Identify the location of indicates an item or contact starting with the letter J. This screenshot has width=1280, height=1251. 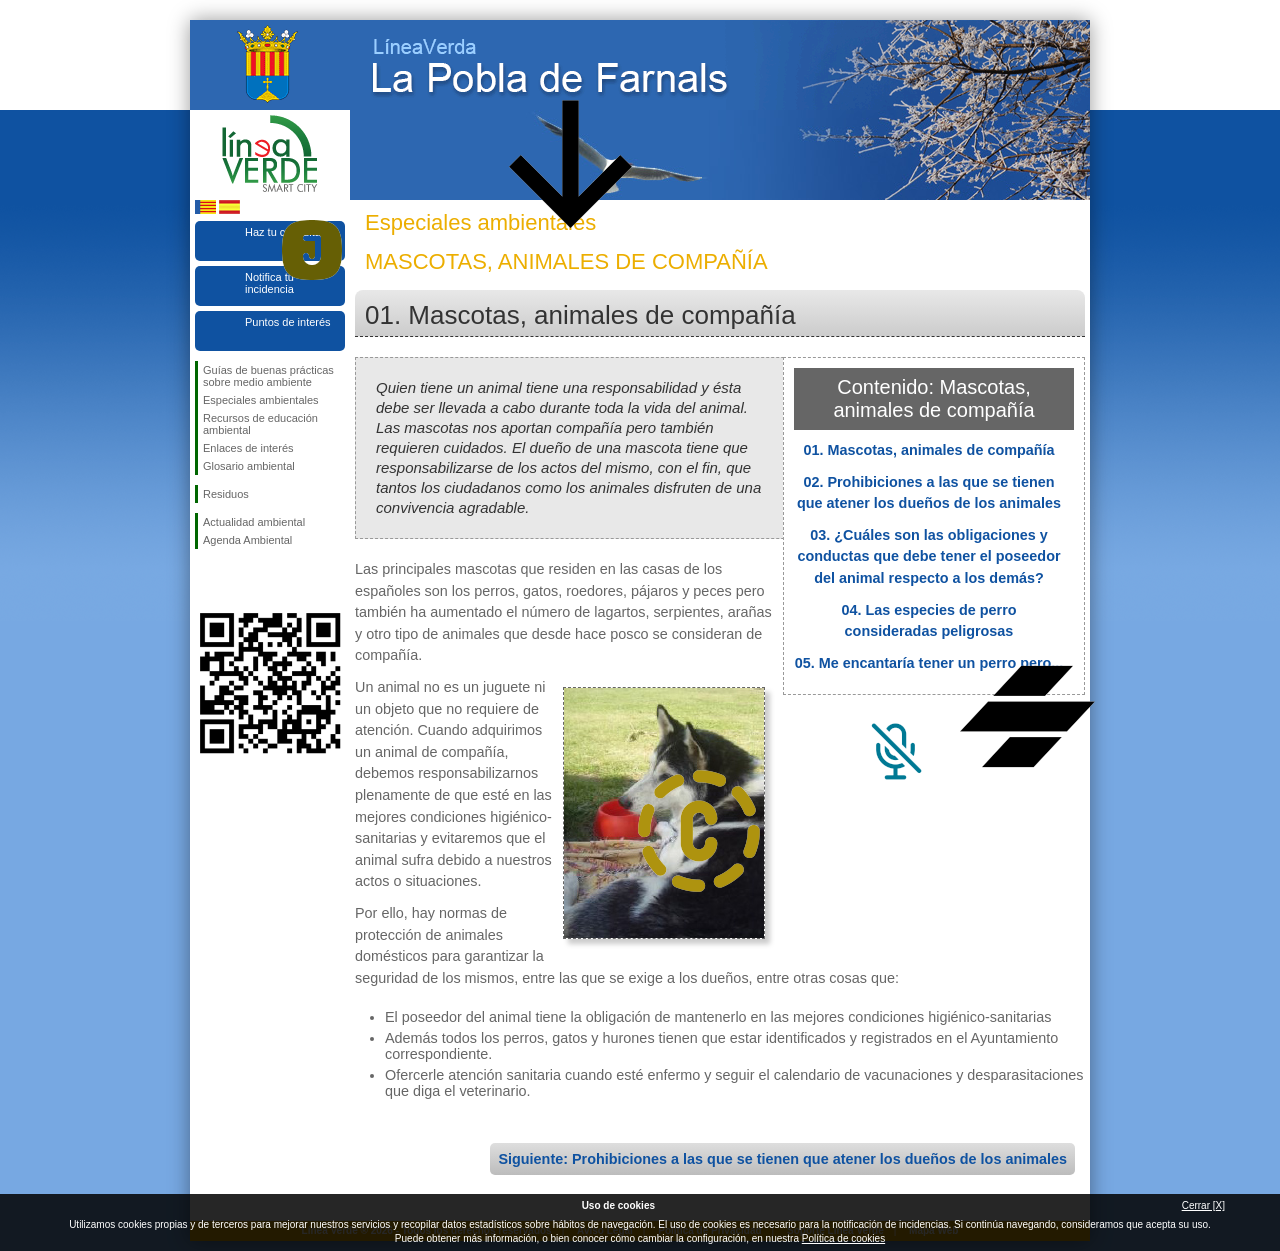
(312, 250).